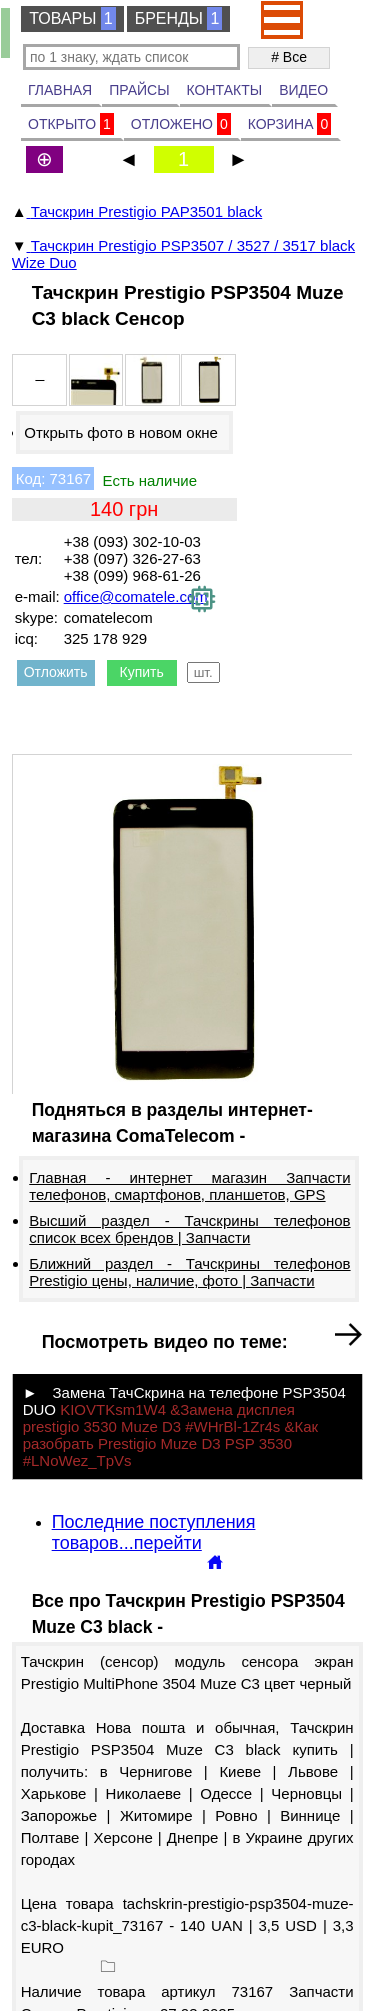  What do you see at coordinates (108, 1966) in the screenshot?
I see `open file folder` at bounding box center [108, 1966].